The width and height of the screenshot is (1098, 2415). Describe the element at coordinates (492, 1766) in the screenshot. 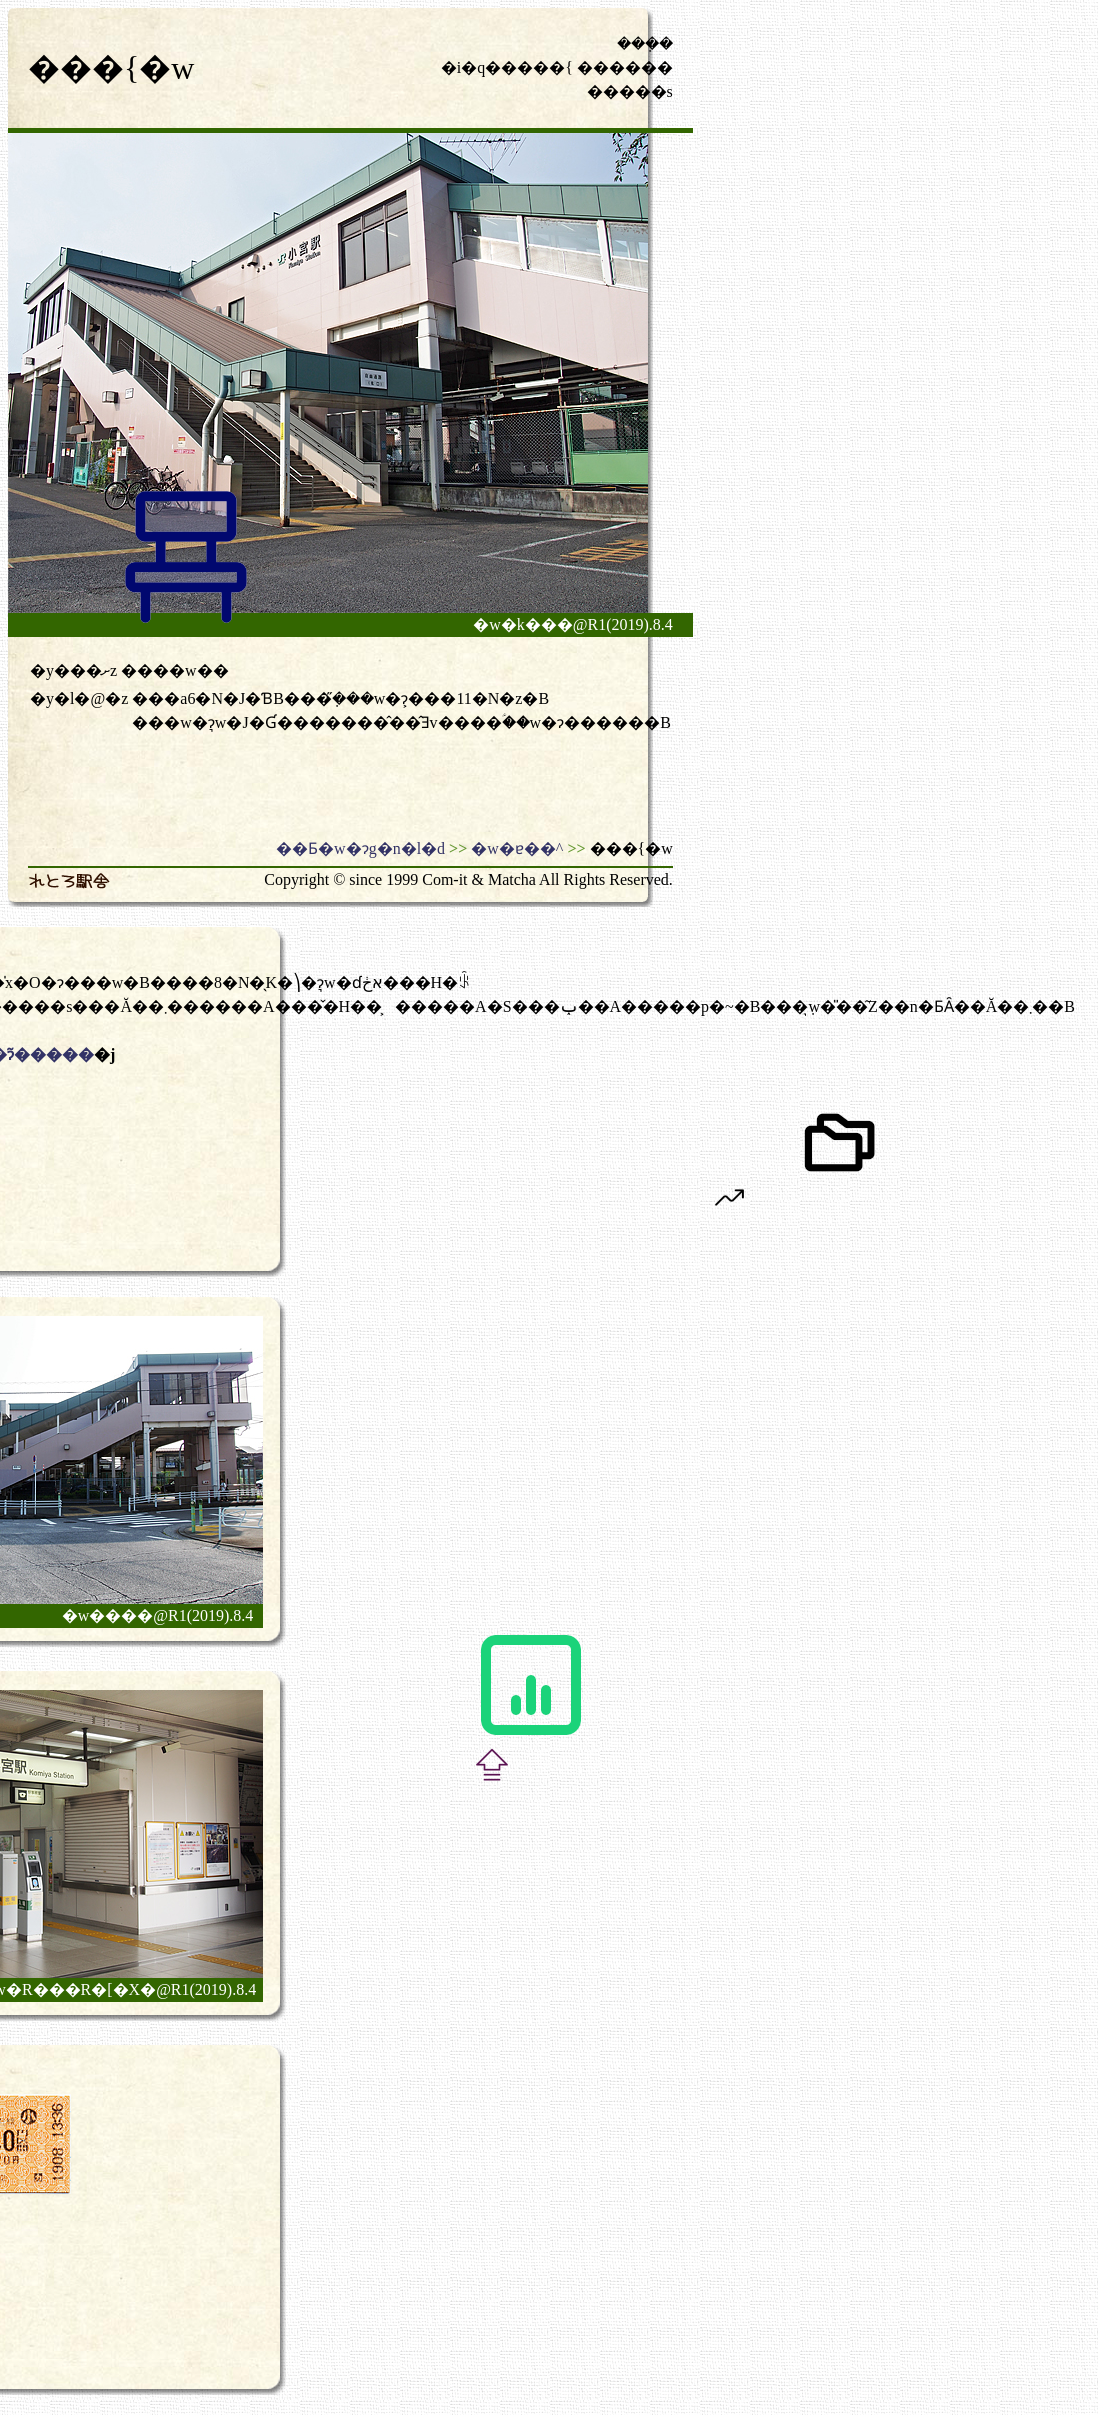

I see `upload file or content` at that location.